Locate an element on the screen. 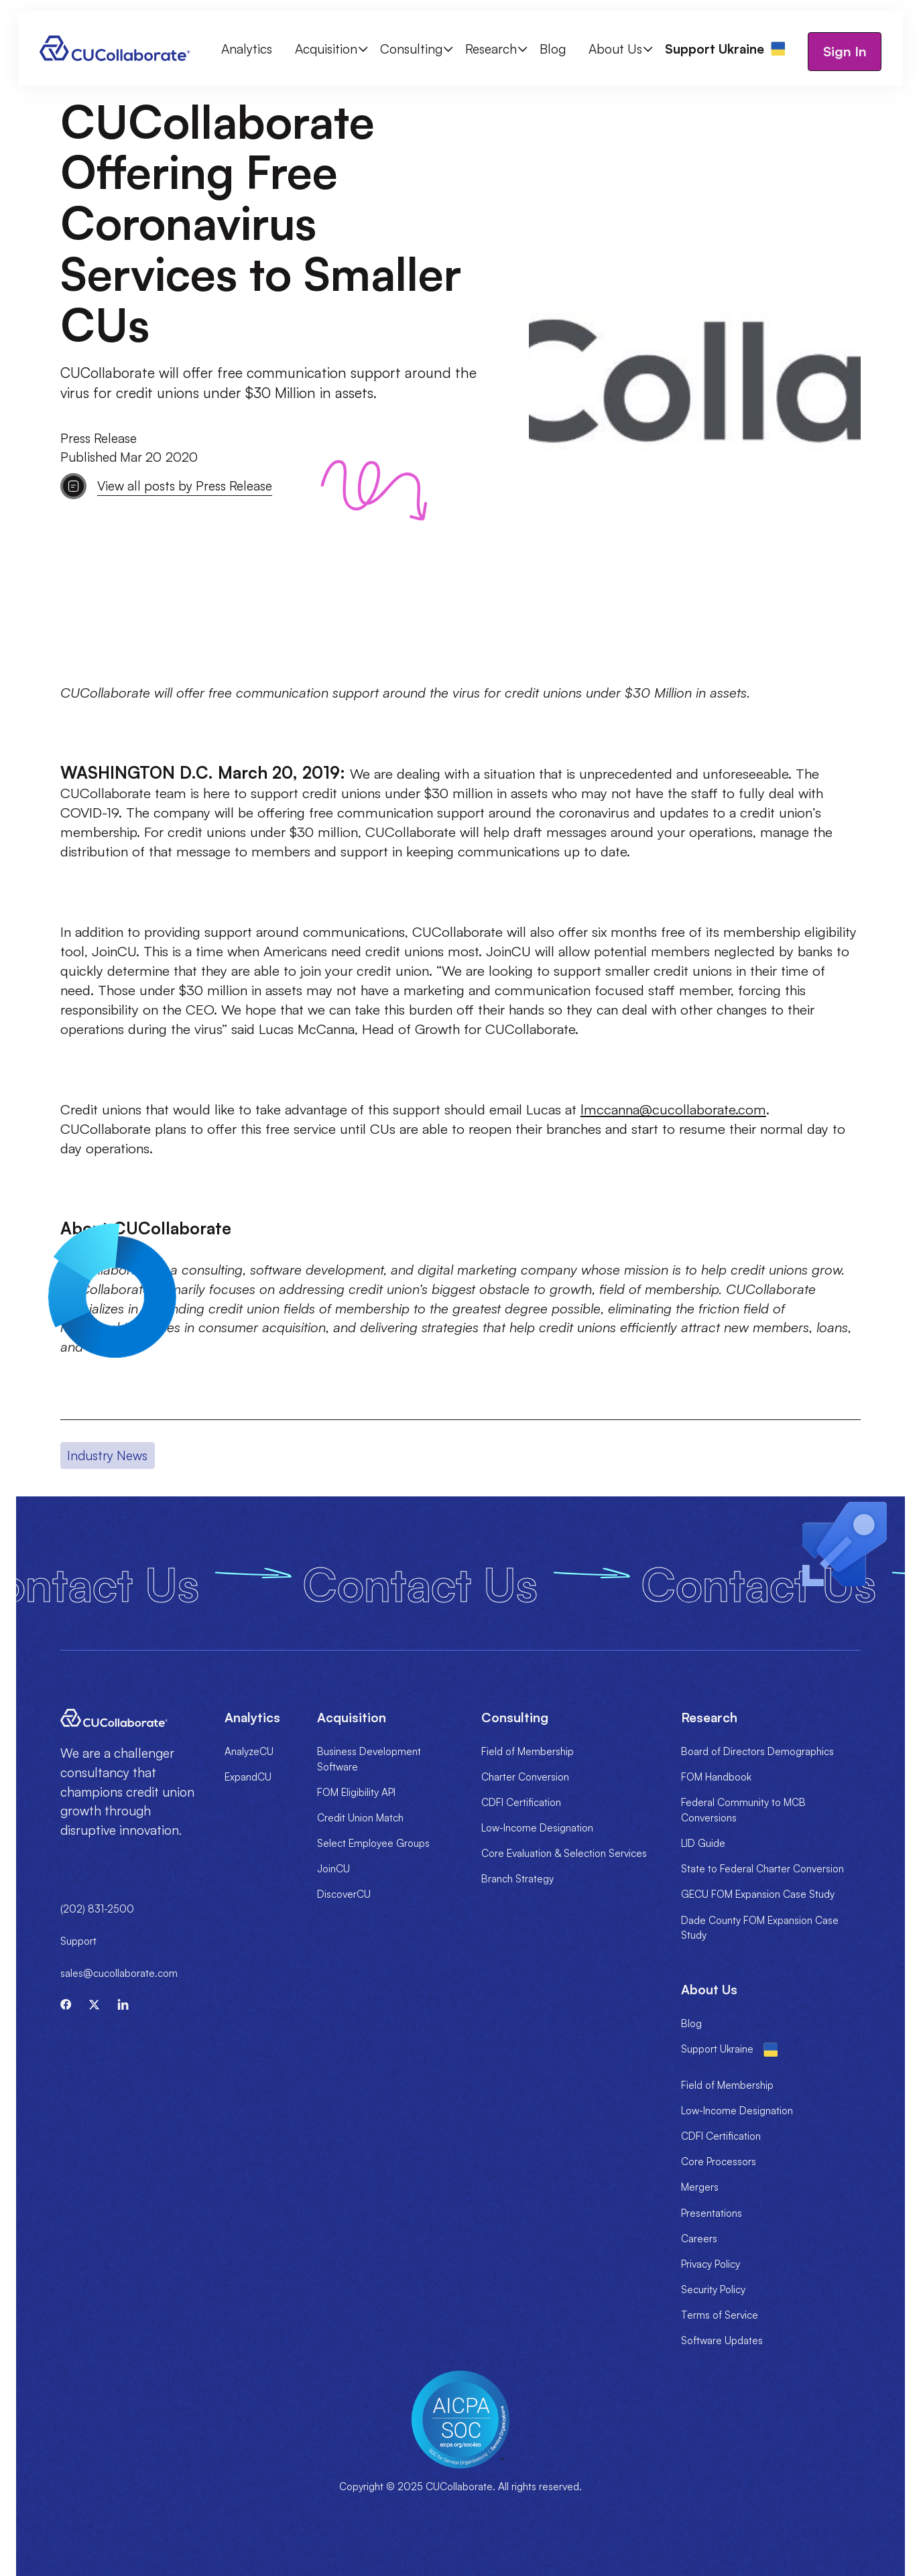 The image size is (921, 2576). open the pricing app is located at coordinates (112, 1291).